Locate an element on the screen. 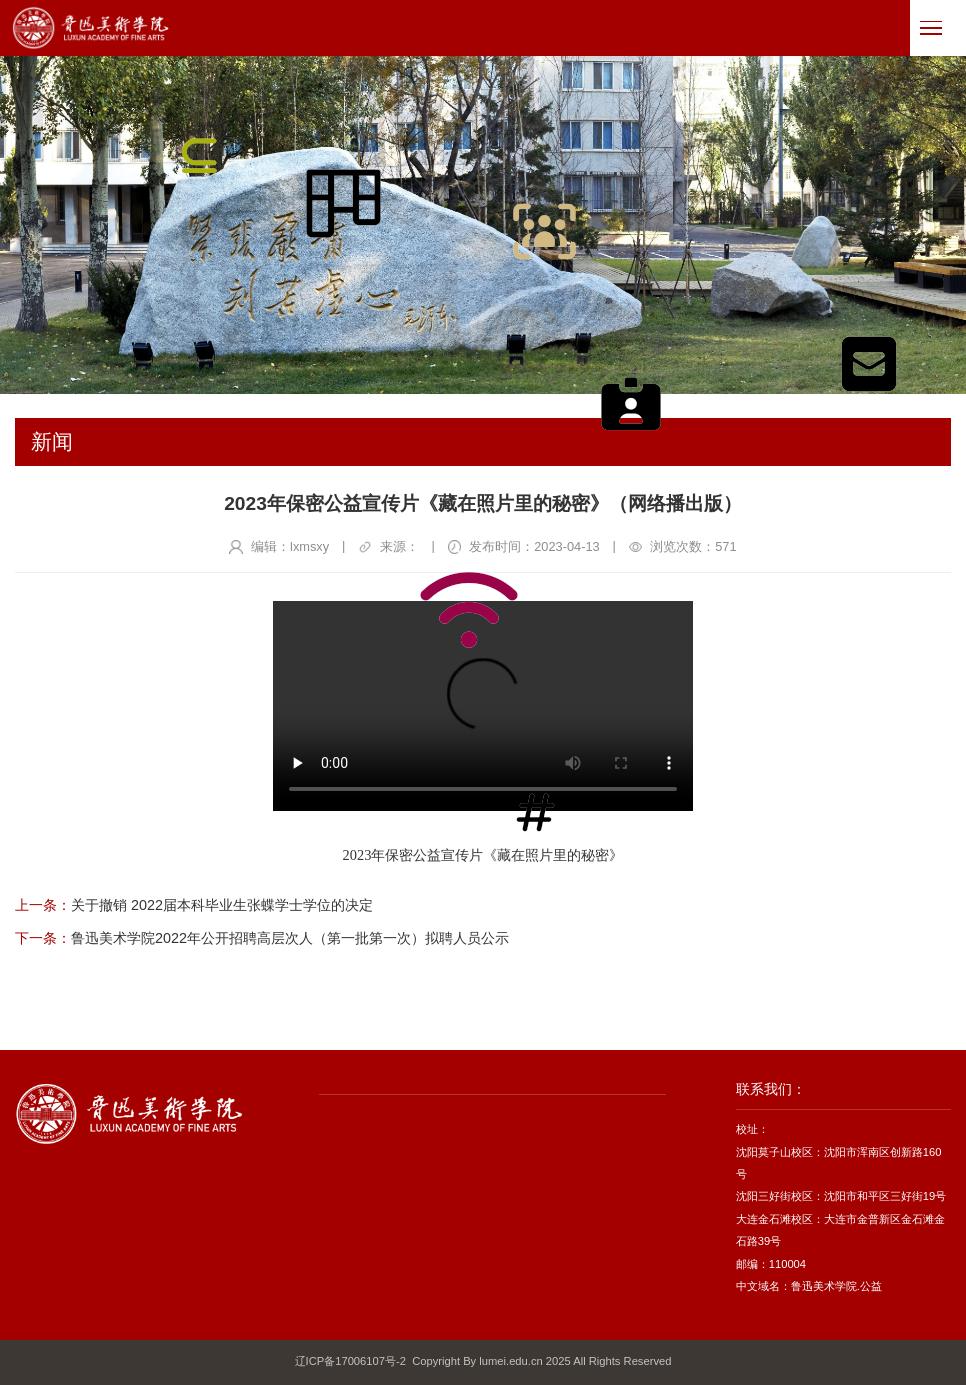 The height and width of the screenshot is (1385, 966). open kanban board view is located at coordinates (343, 200).